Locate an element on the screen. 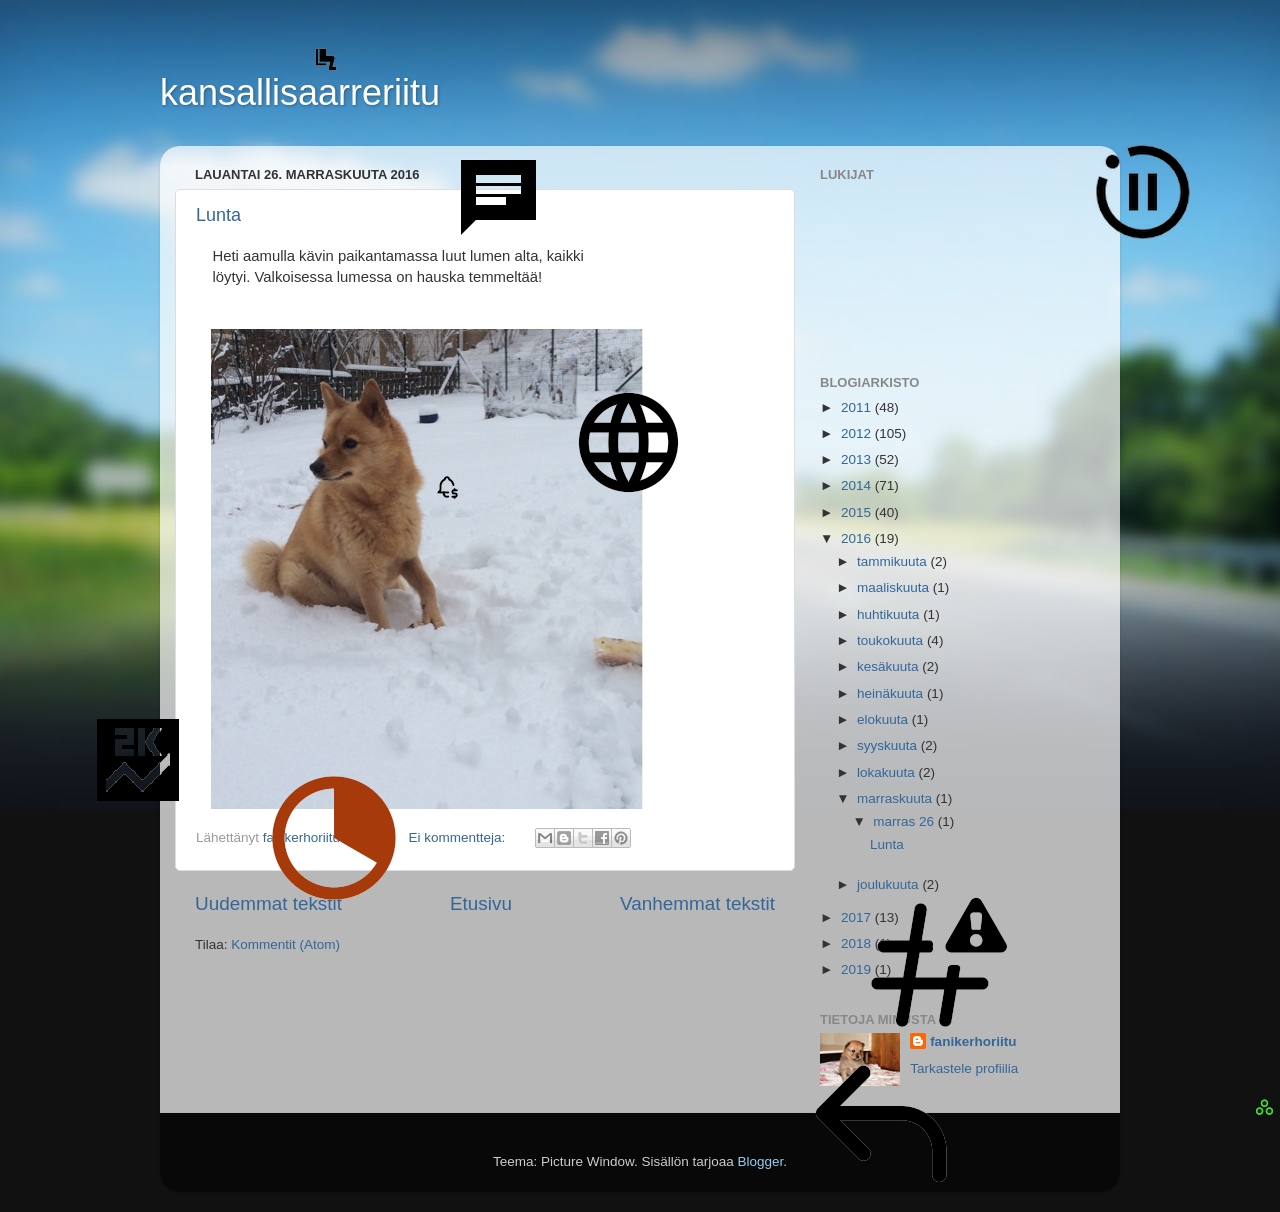  set up price alerts or payment notifications is located at coordinates (447, 487).